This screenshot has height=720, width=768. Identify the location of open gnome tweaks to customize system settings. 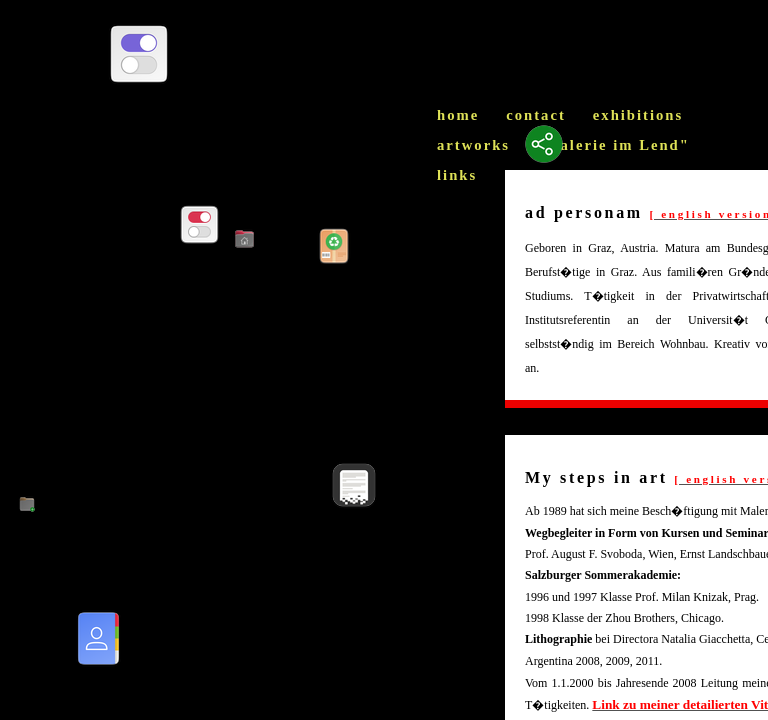
(199, 224).